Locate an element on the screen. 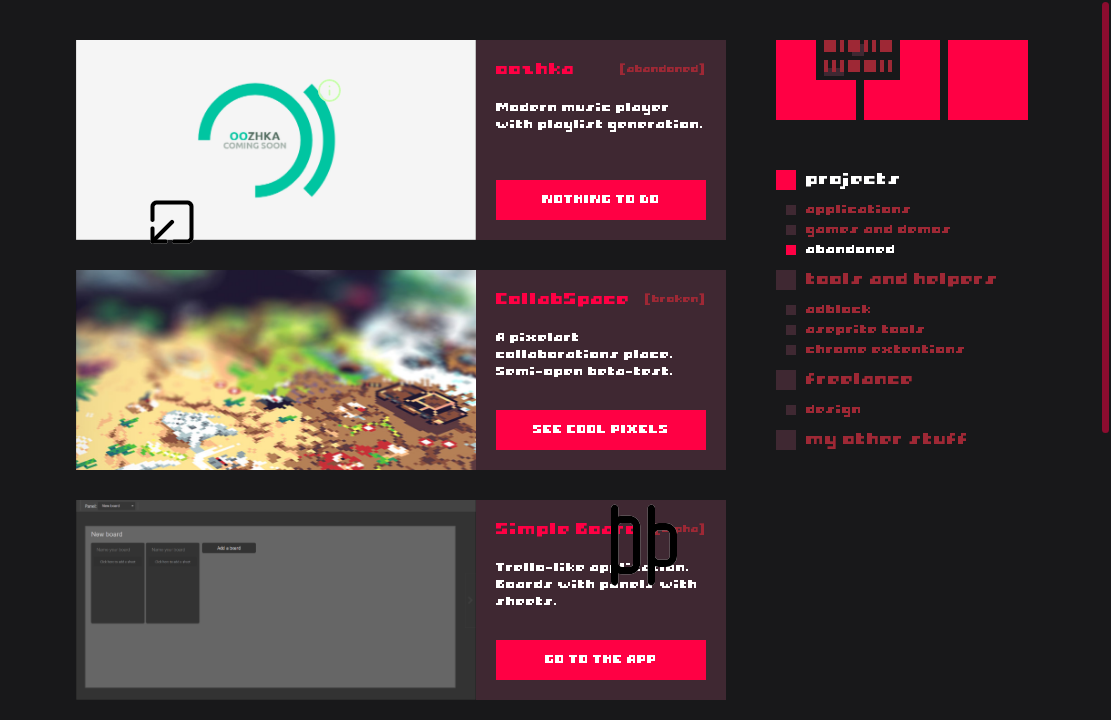  view more information or details is located at coordinates (329, 90).